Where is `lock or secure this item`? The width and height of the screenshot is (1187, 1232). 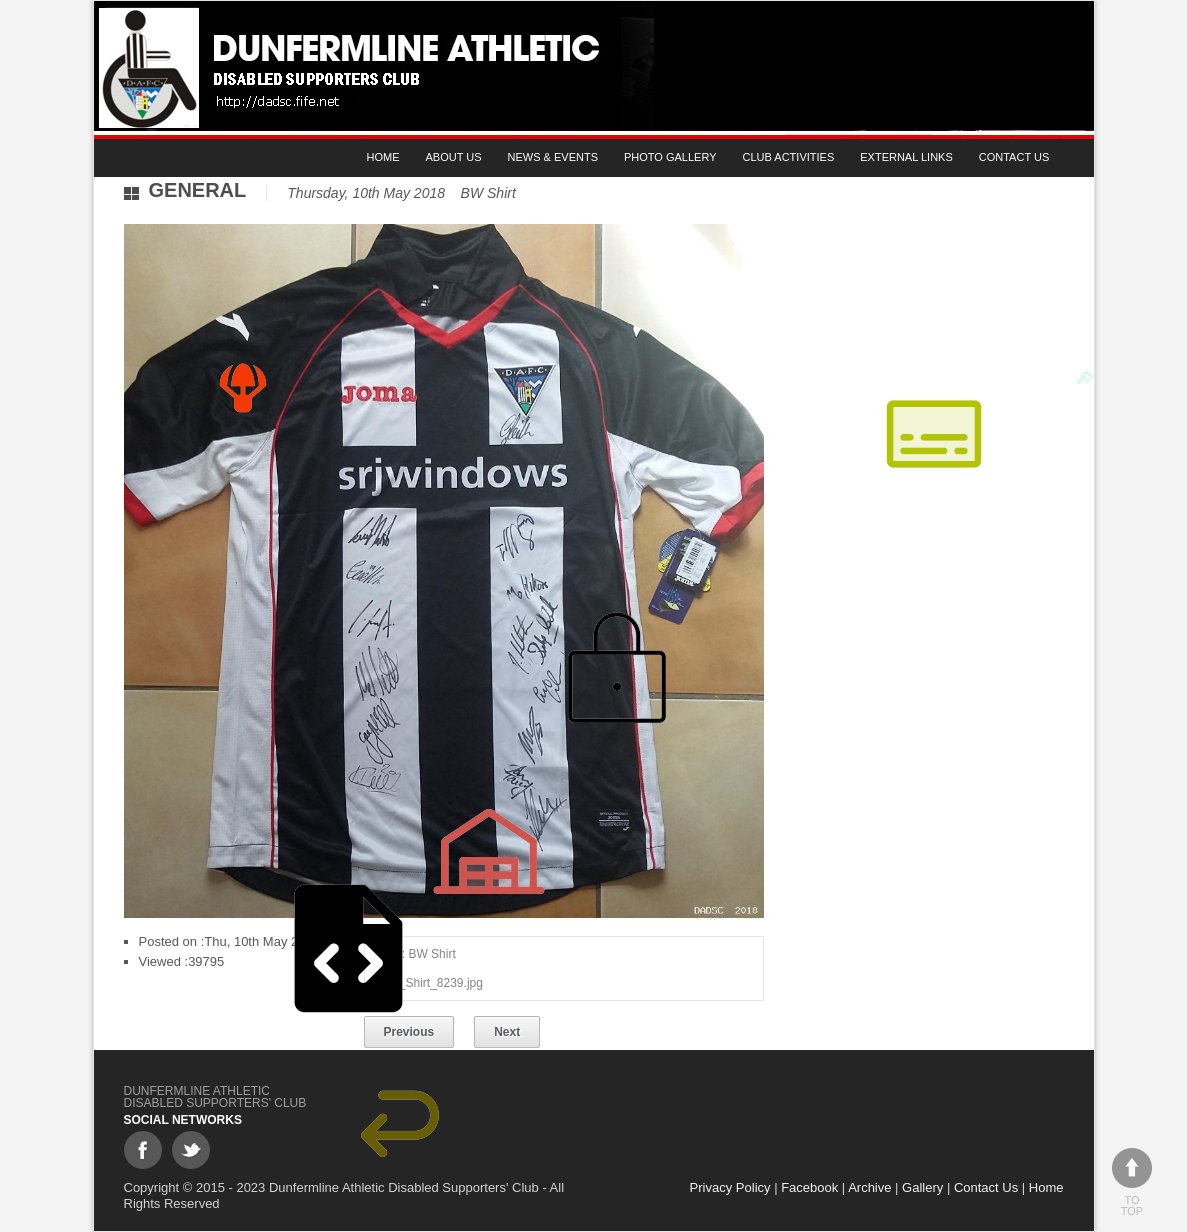 lock or secure this item is located at coordinates (617, 674).